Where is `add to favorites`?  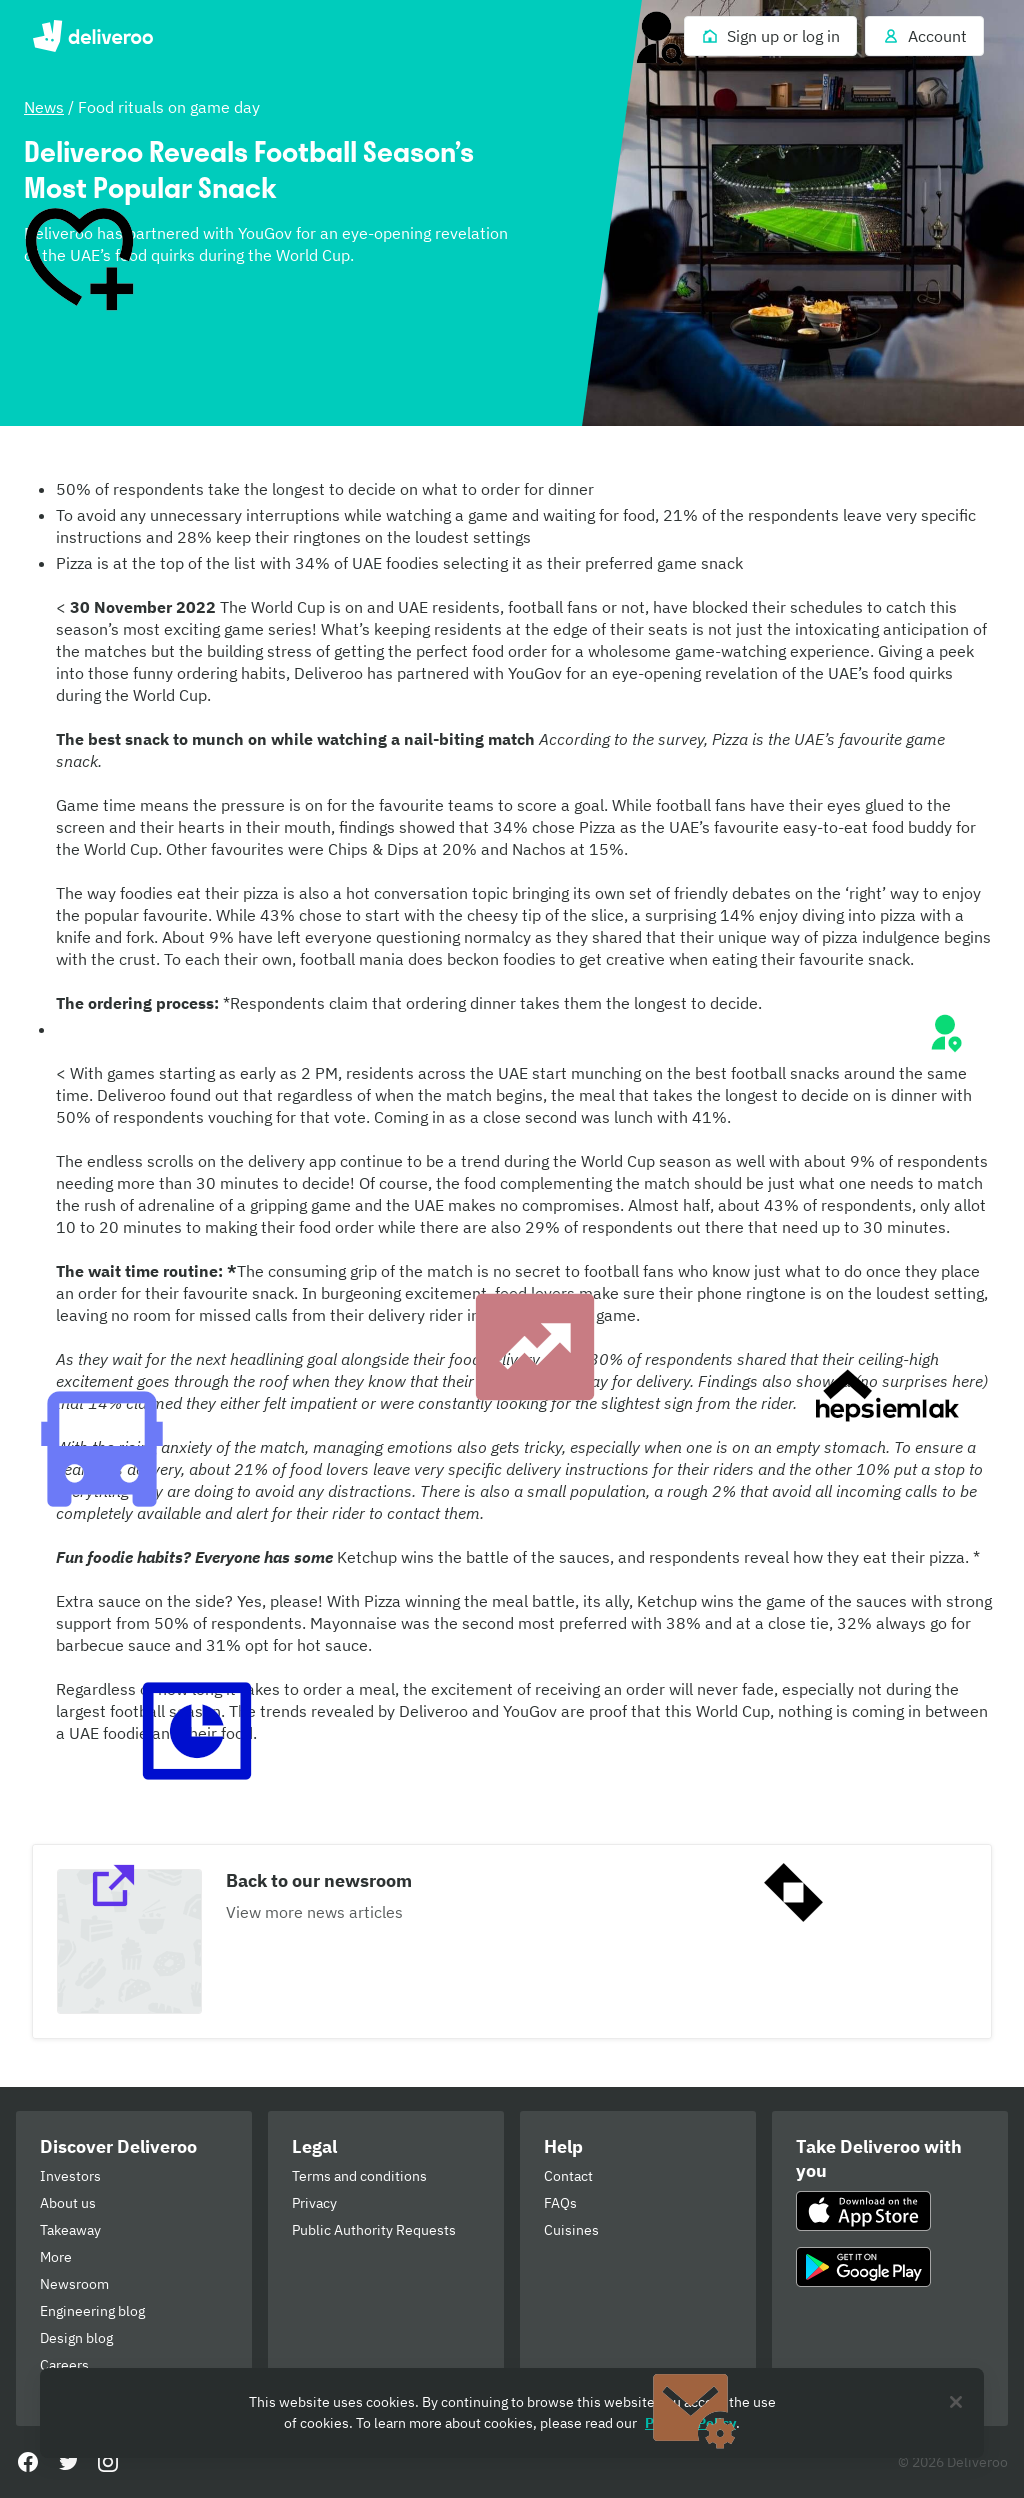
add to favorites is located at coordinates (79, 256).